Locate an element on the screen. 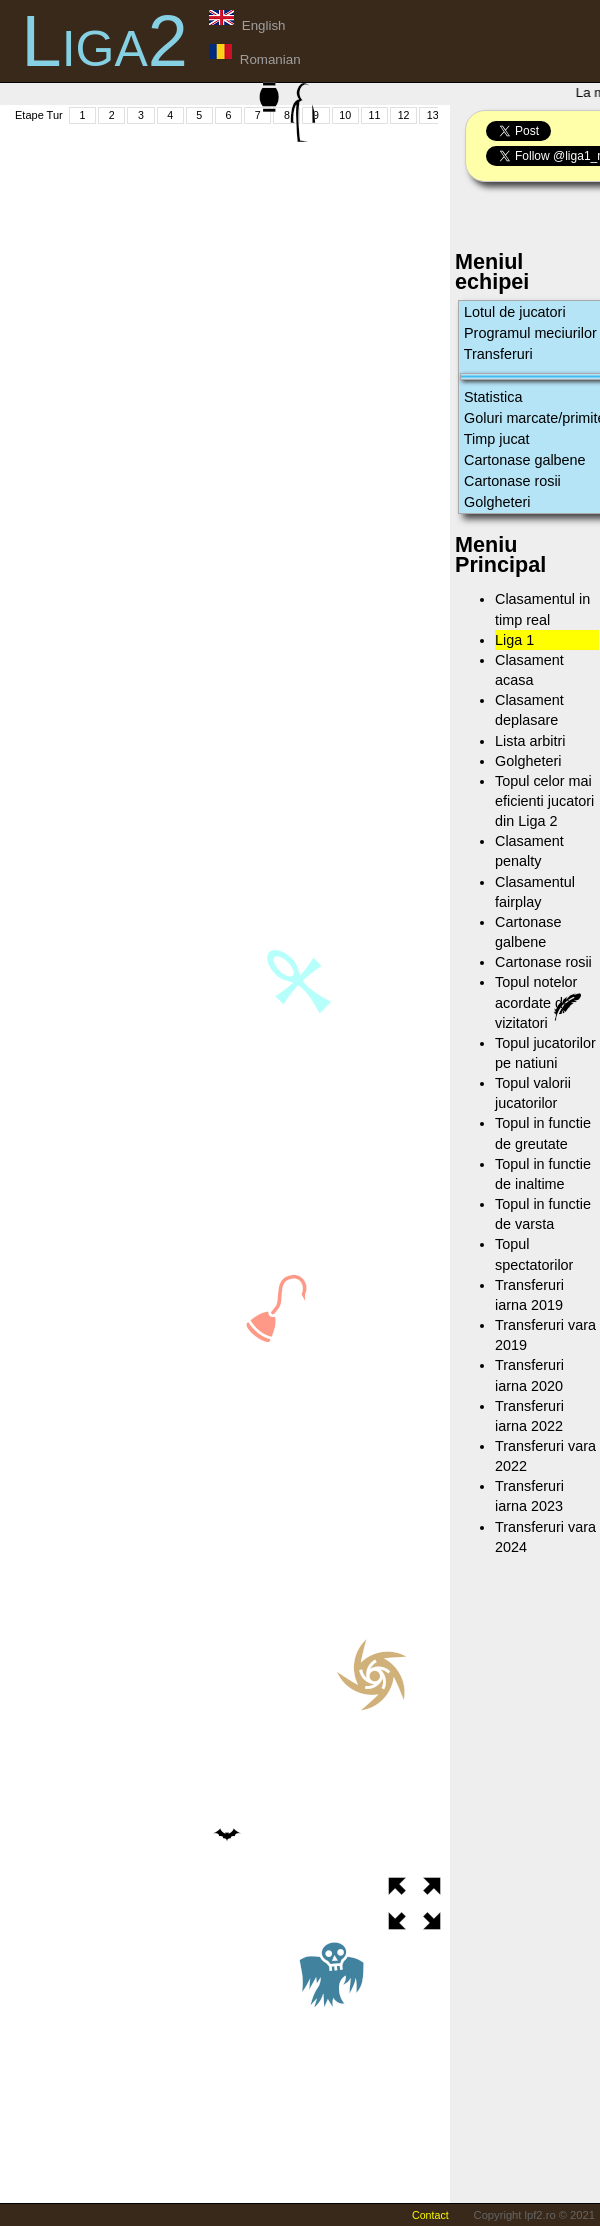 The width and height of the screenshot is (600, 2226). access egyptian or ancient-themed content is located at coordinates (299, 982).